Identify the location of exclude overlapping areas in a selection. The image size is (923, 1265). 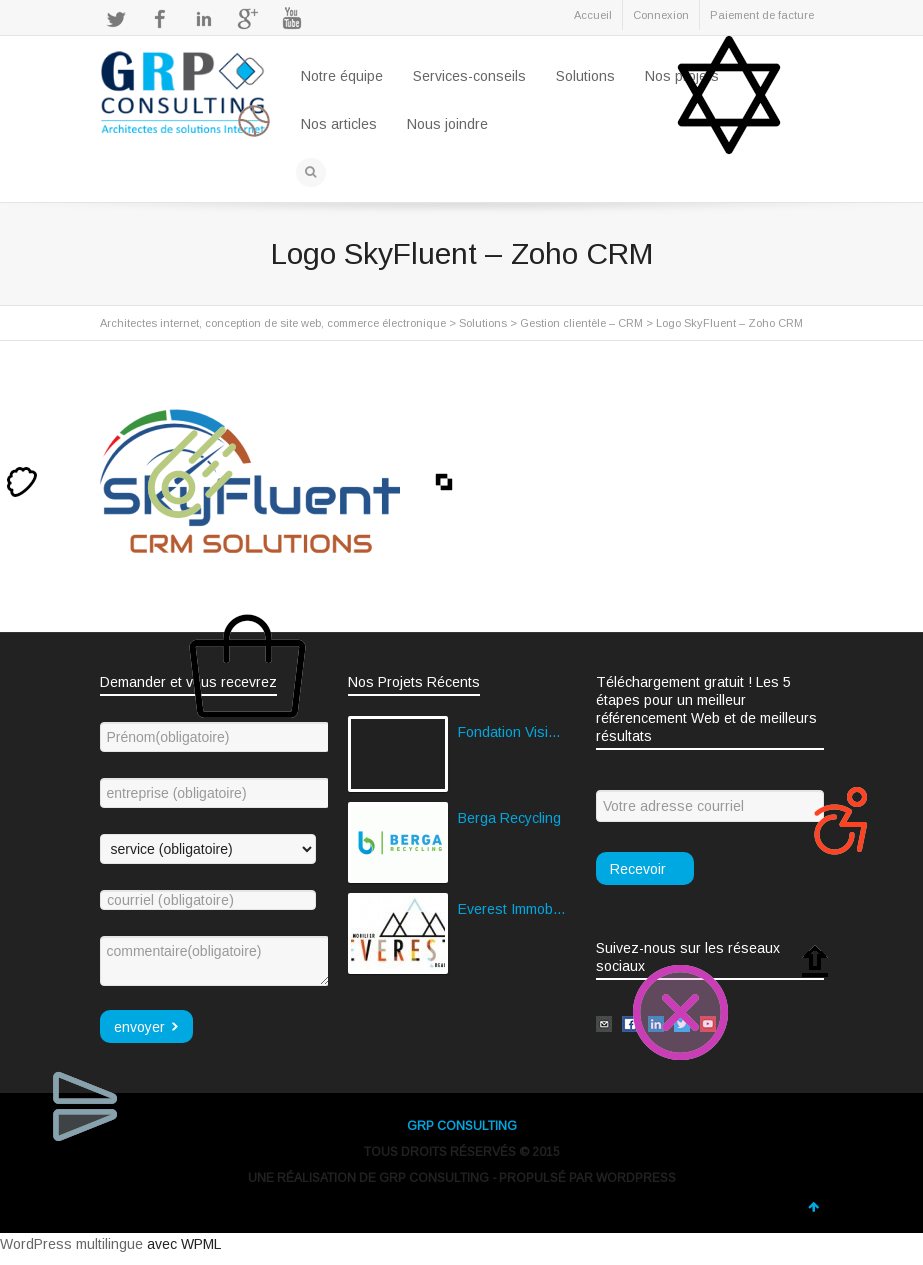
(444, 482).